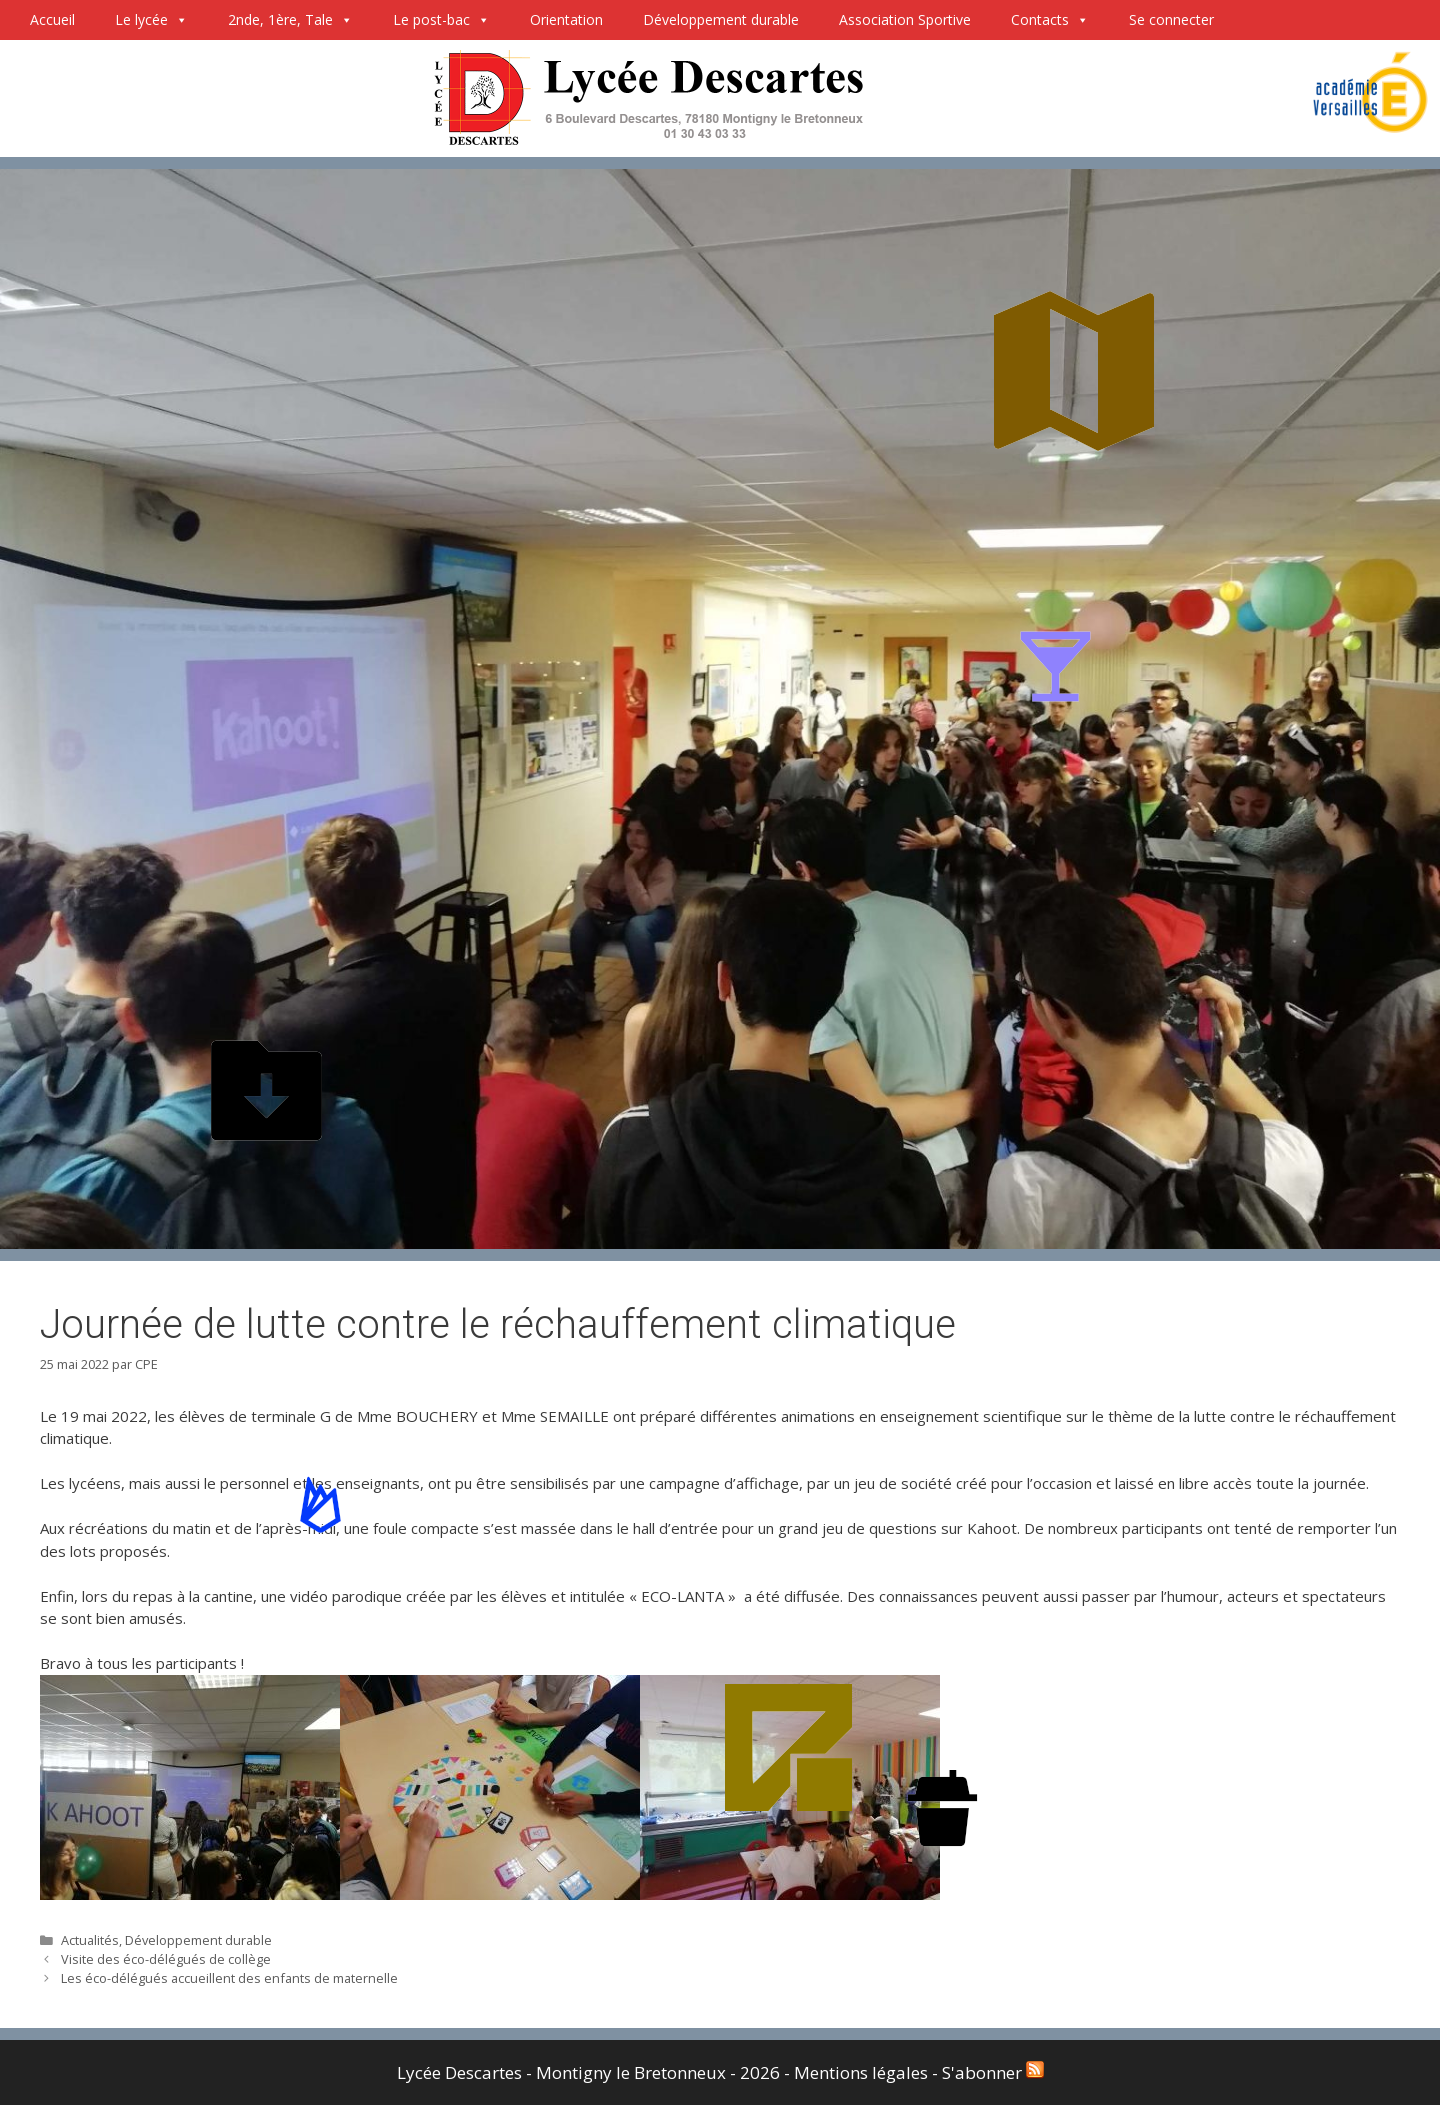 Image resolution: width=1440 pixels, height=2105 pixels. What do you see at coordinates (942, 1811) in the screenshot?
I see `view food and drink options` at bounding box center [942, 1811].